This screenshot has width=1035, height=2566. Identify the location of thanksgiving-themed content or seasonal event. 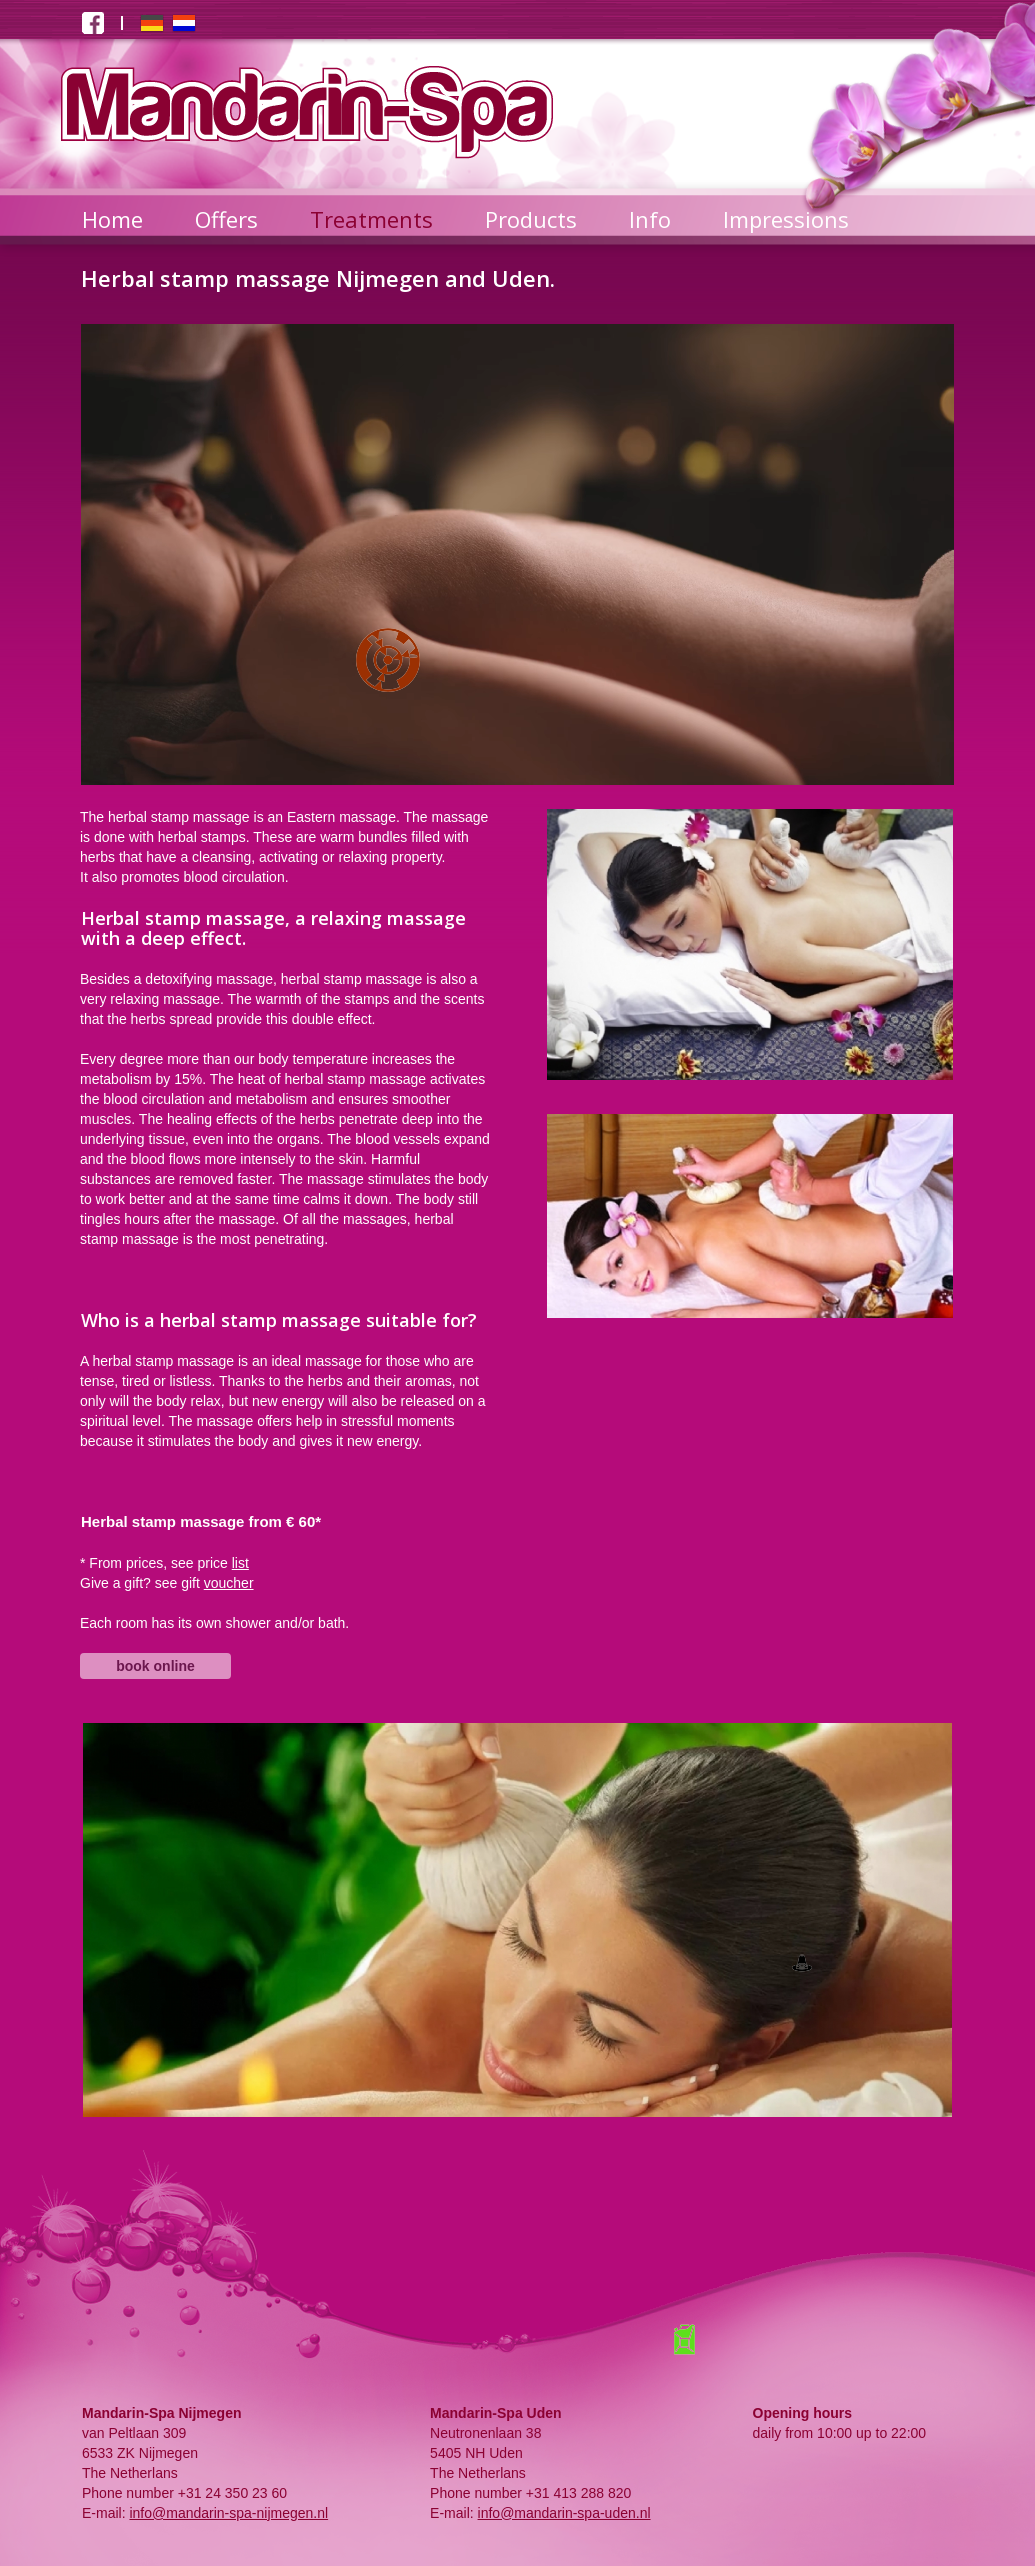
(802, 1963).